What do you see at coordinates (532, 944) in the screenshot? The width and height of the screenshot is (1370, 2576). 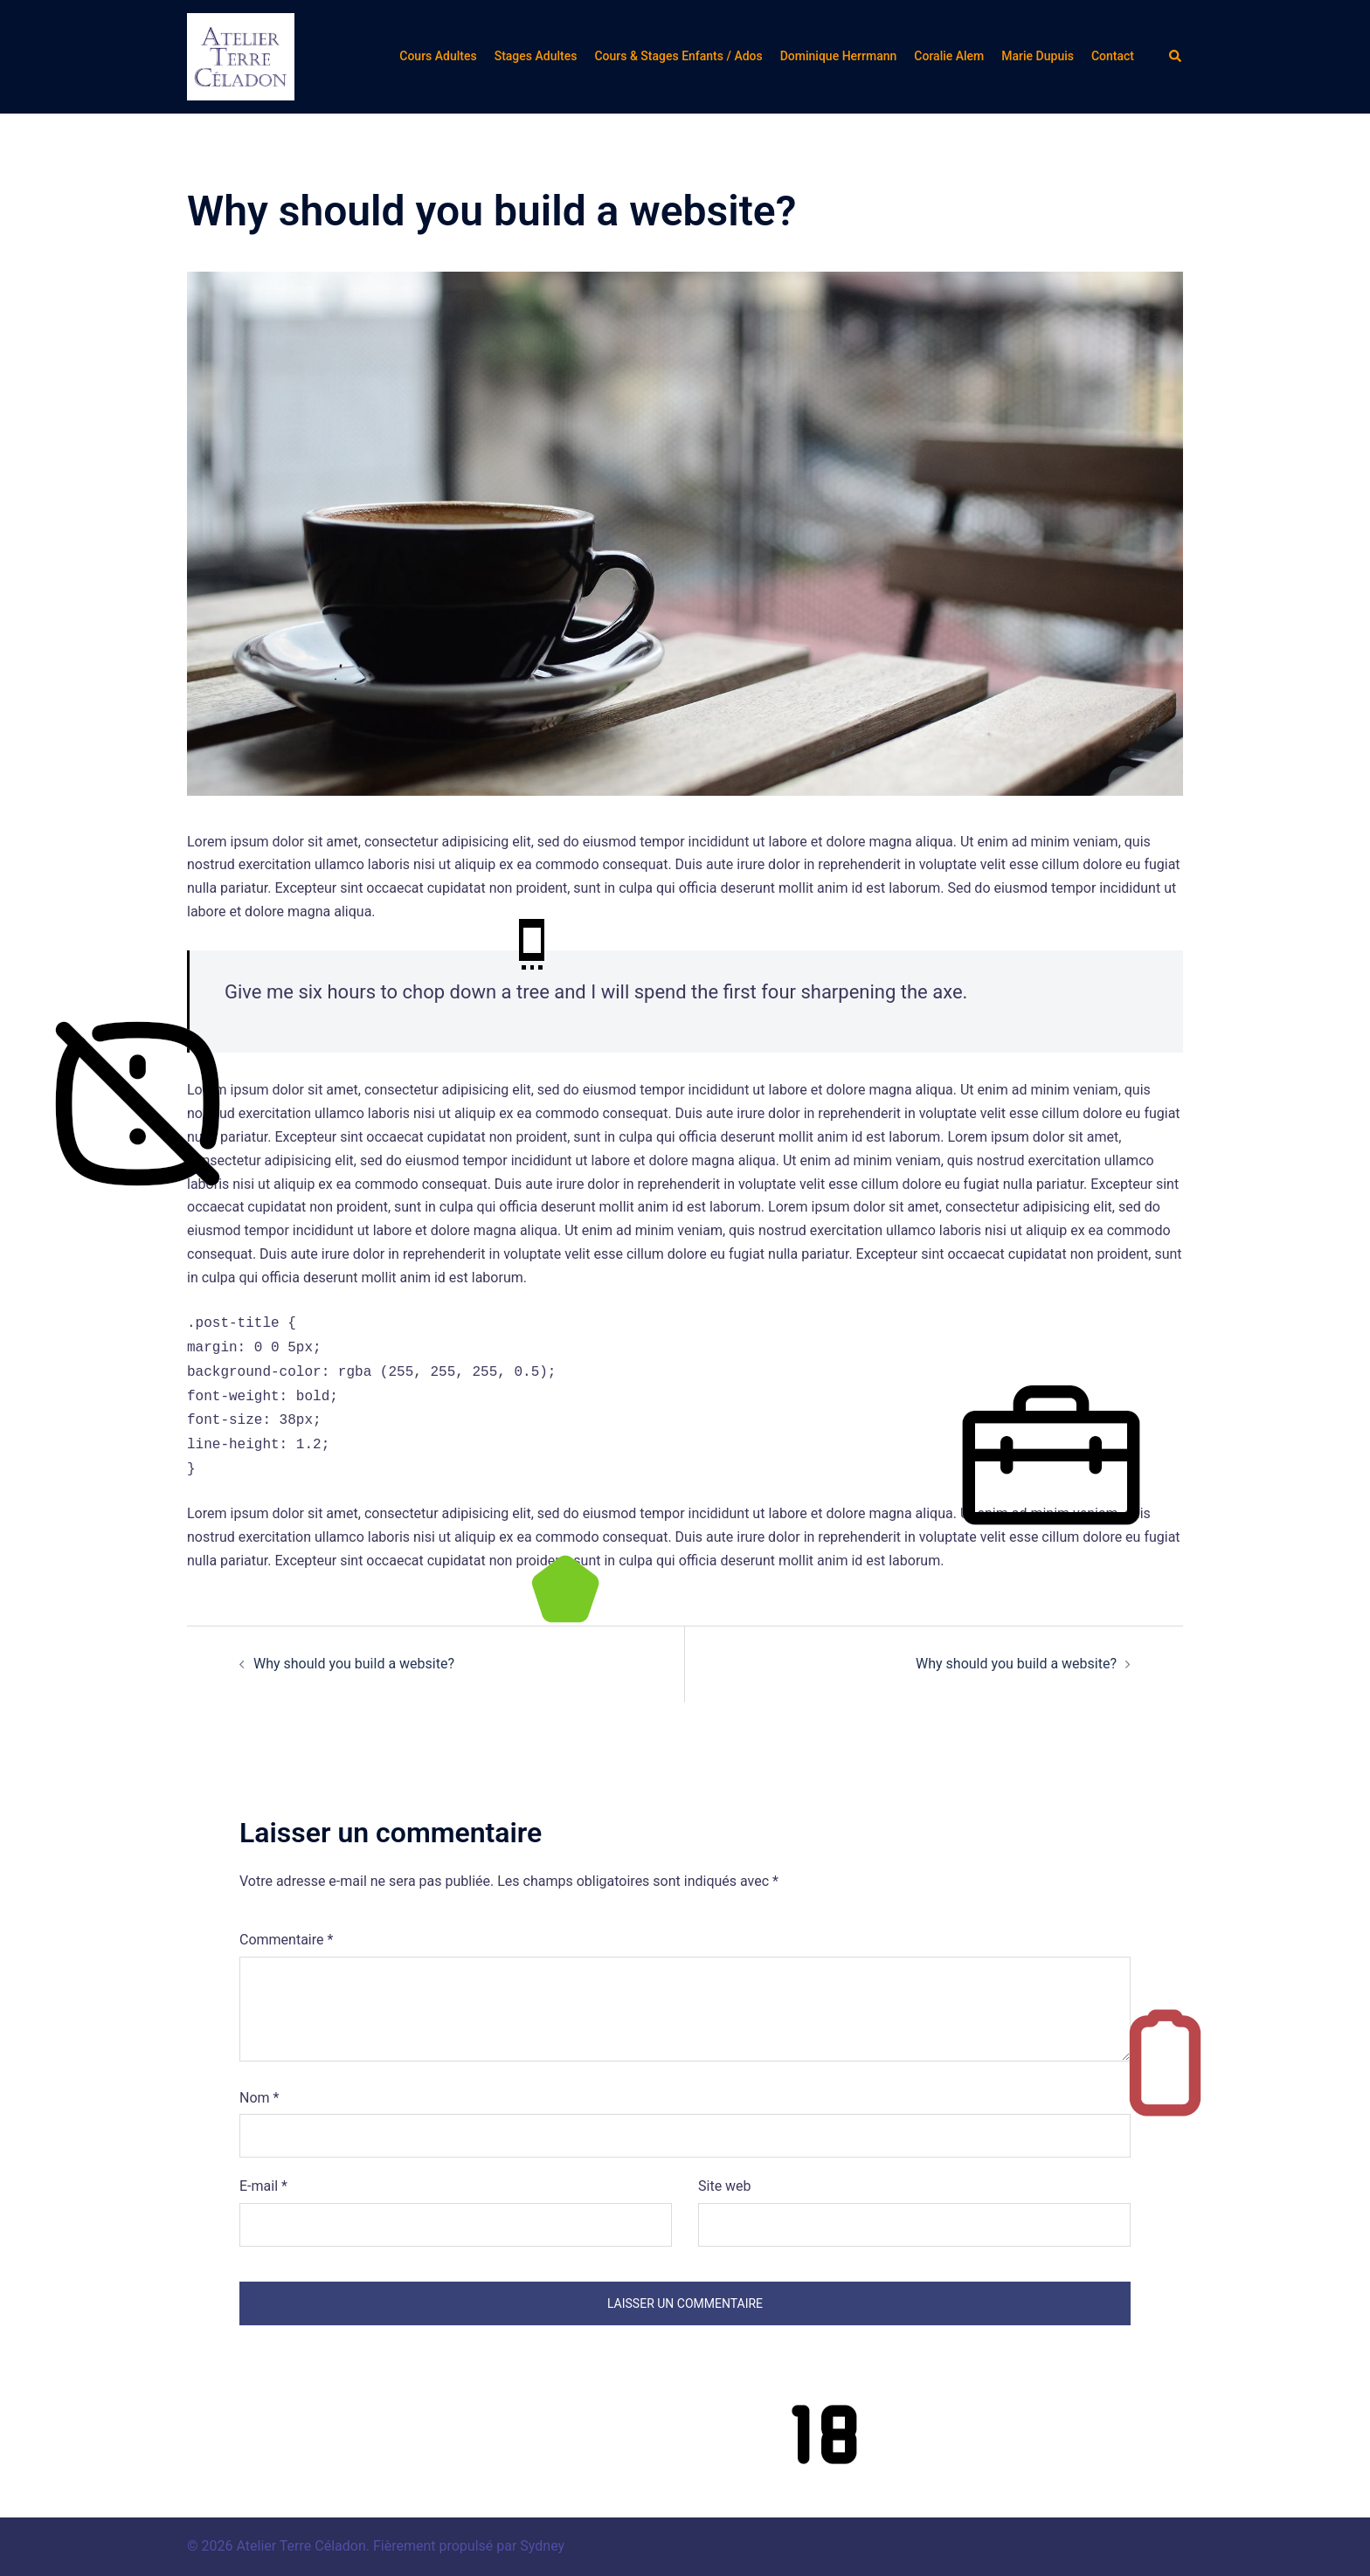 I see `access mobile device settings` at bounding box center [532, 944].